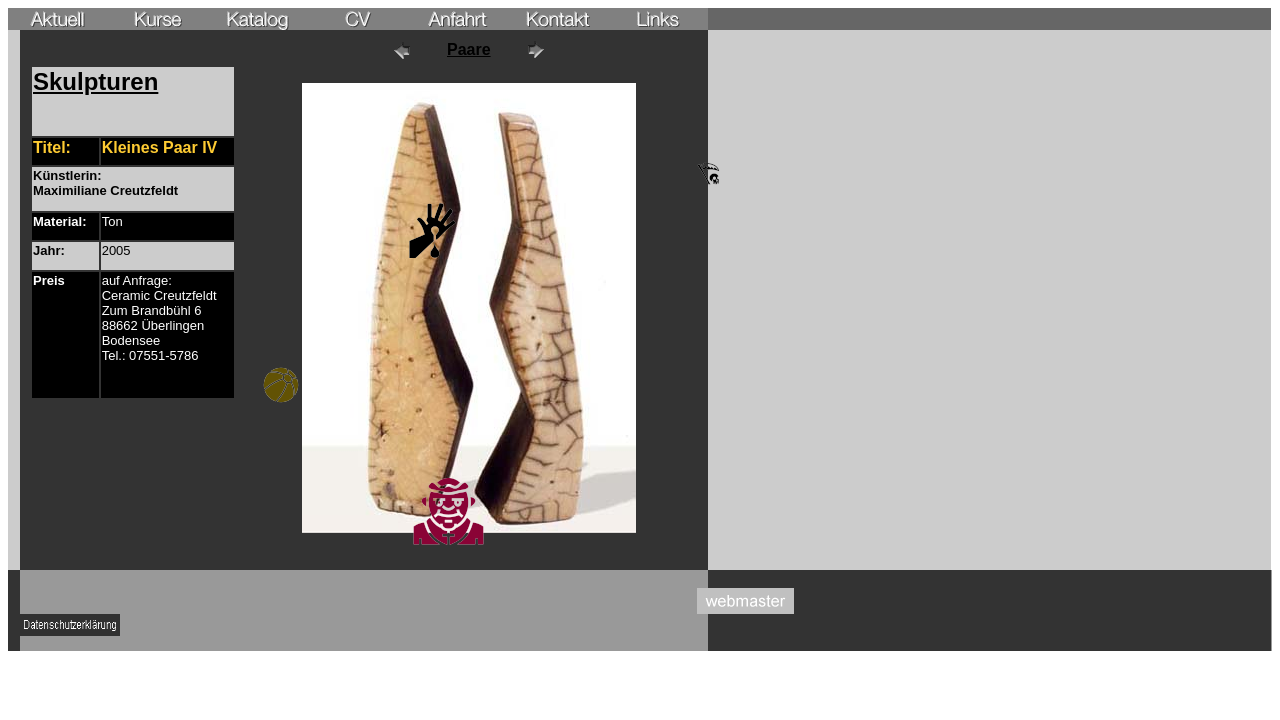 The image size is (1280, 720). I want to click on indicates a stigmata or sacred wound status effect, so click(437, 230).